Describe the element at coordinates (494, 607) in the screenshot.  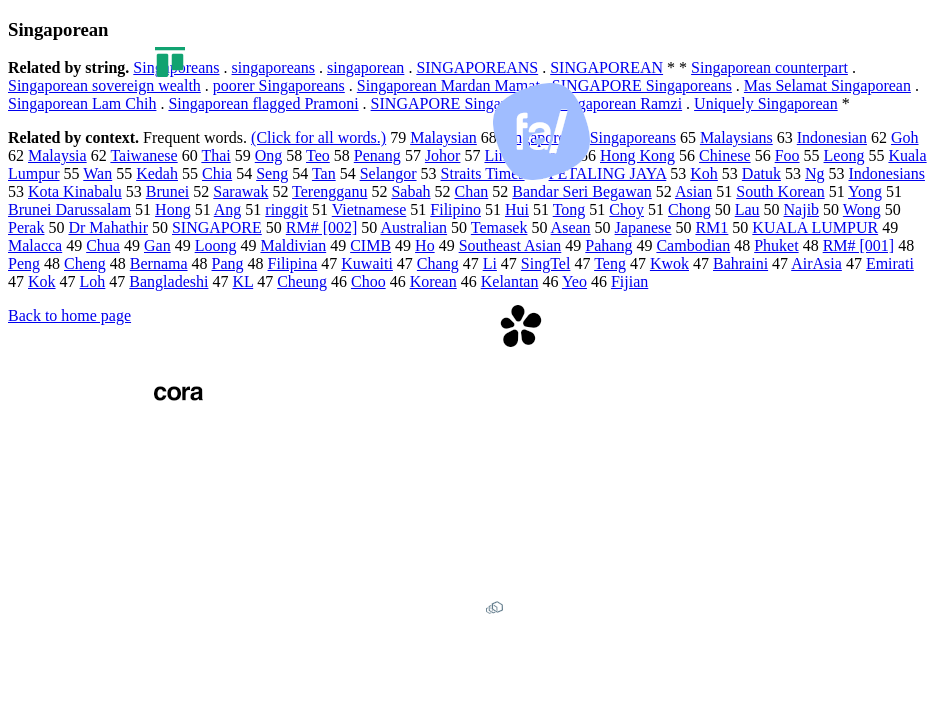
I see `envoy proxy logo` at that location.